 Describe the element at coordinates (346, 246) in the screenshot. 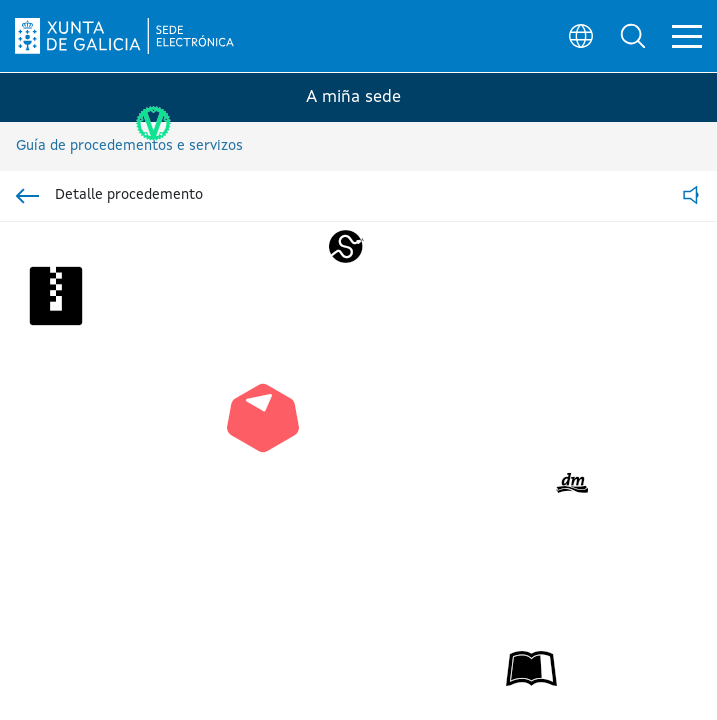

I see `scipy python library logo` at that location.